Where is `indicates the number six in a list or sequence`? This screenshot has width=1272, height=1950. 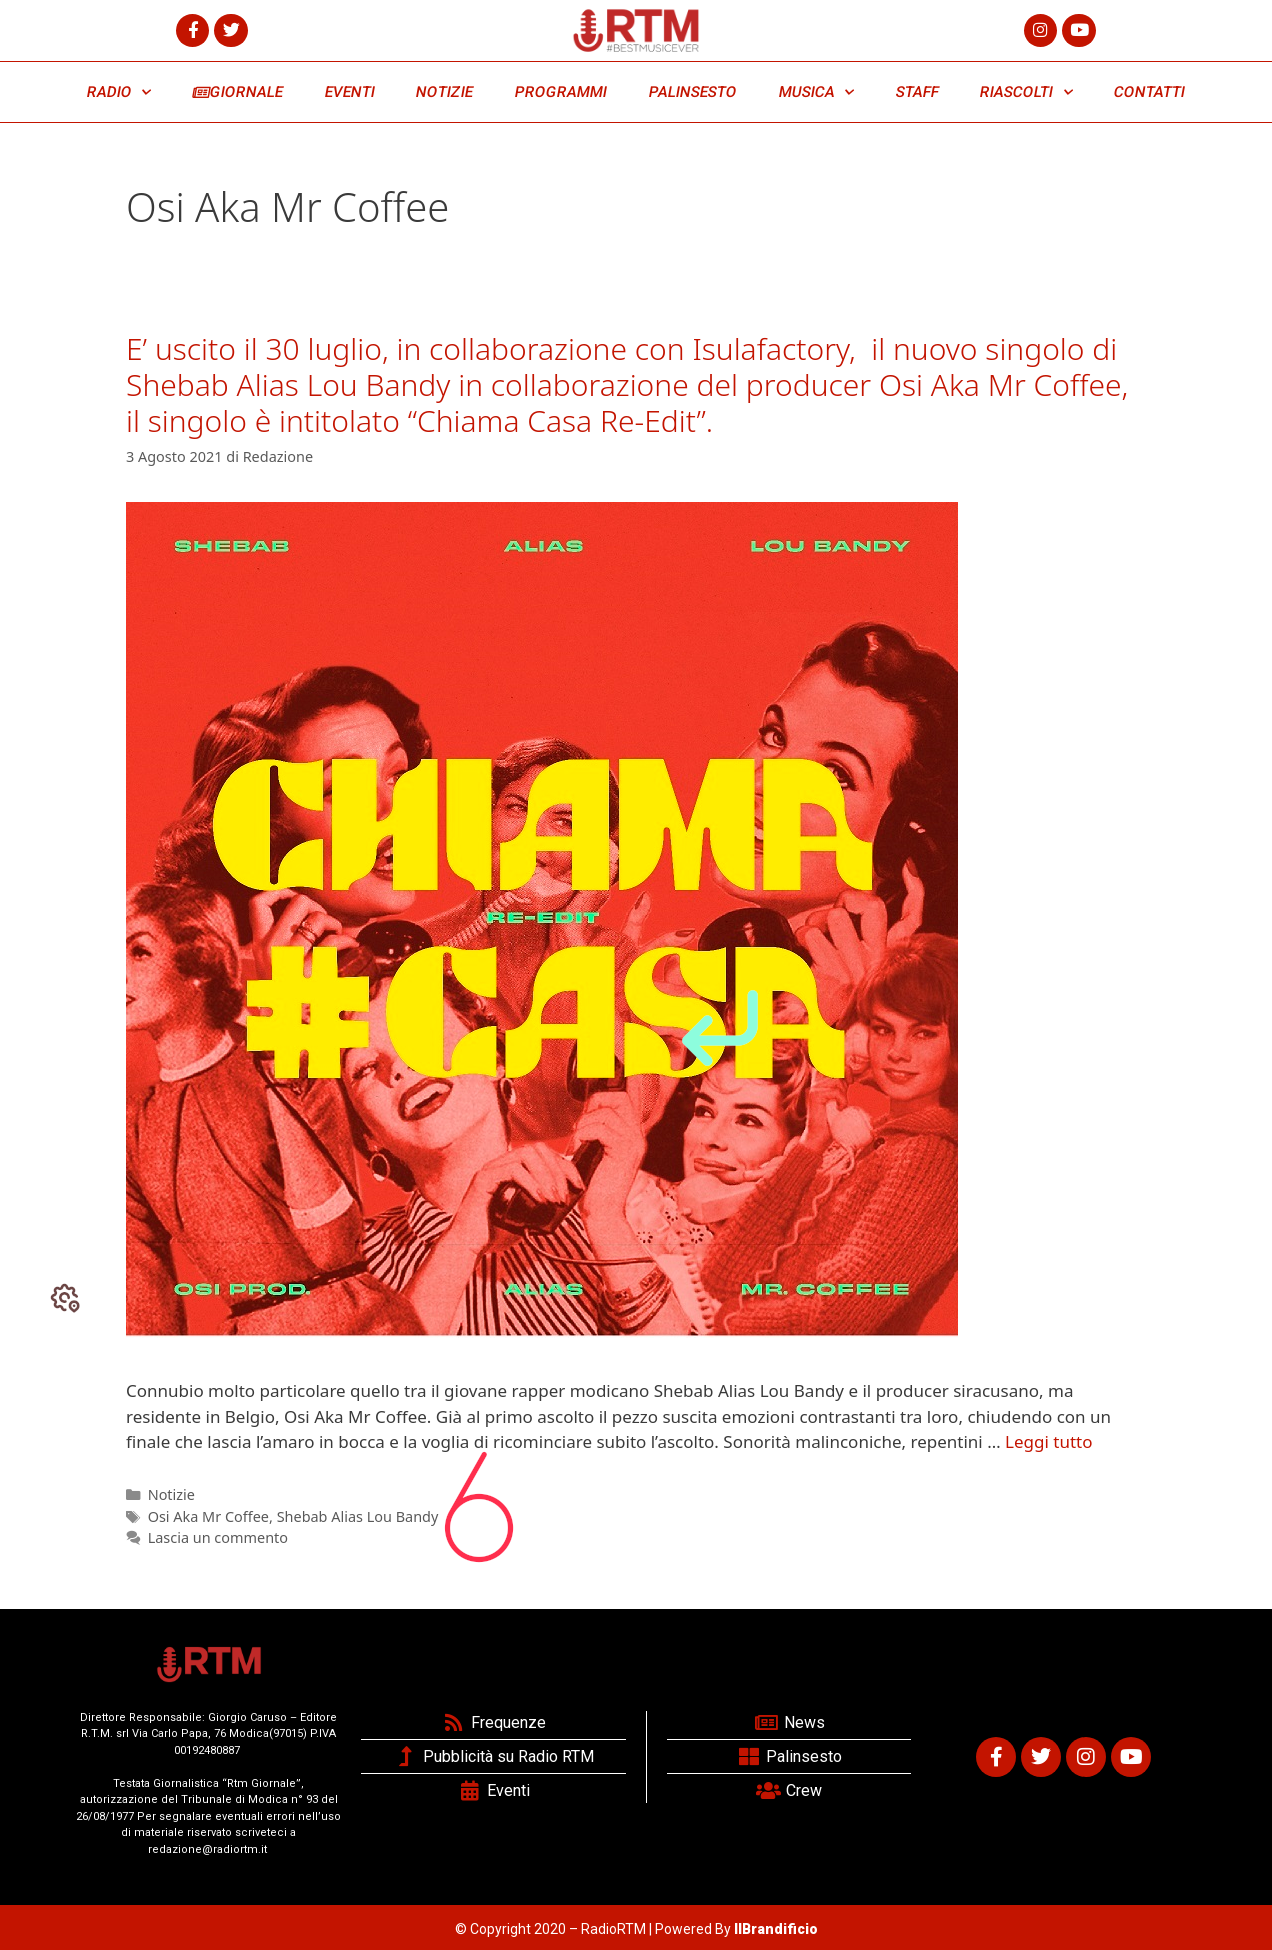 indicates the number six in a list or sequence is located at coordinates (479, 1507).